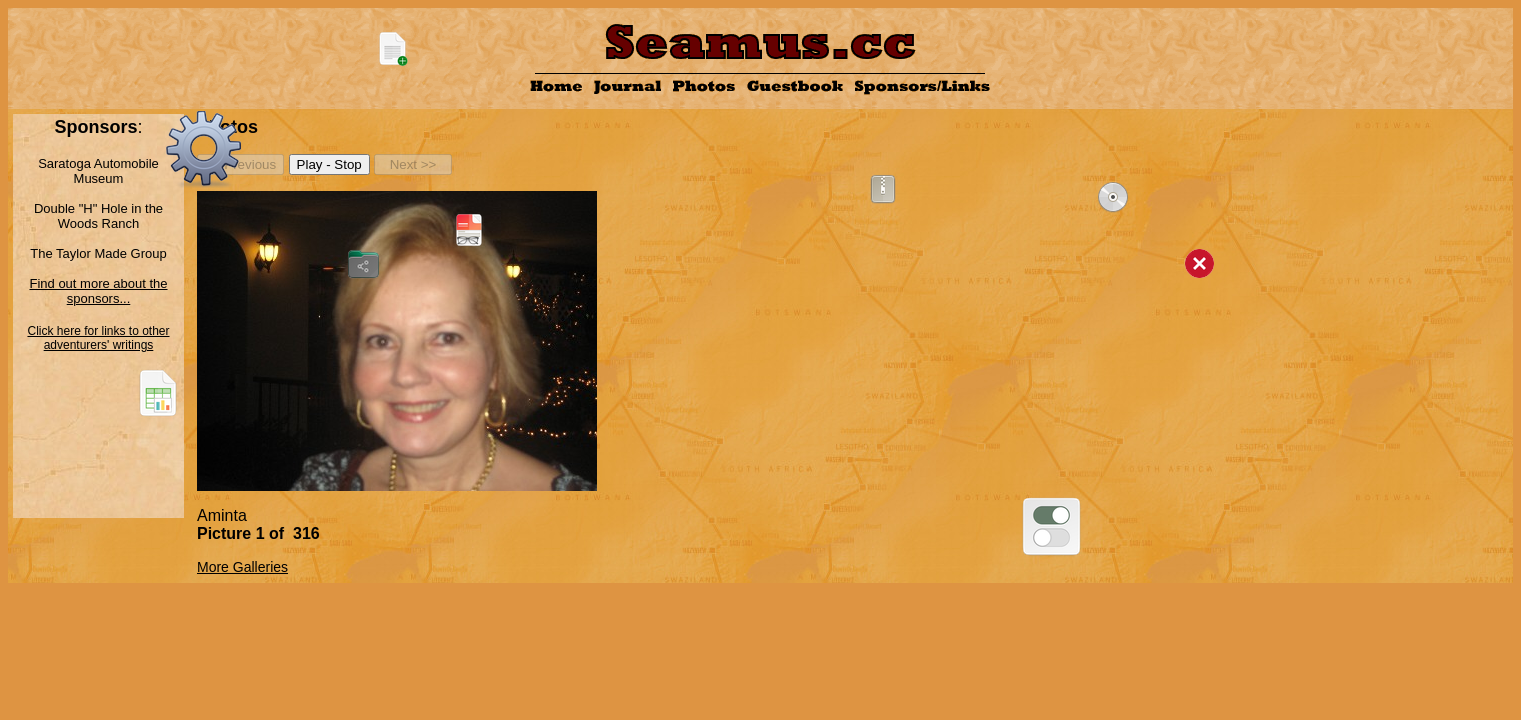  Describe the element at coordinates (158, 393) in the screenshot. I see `open a spreadsheet file` at that location.